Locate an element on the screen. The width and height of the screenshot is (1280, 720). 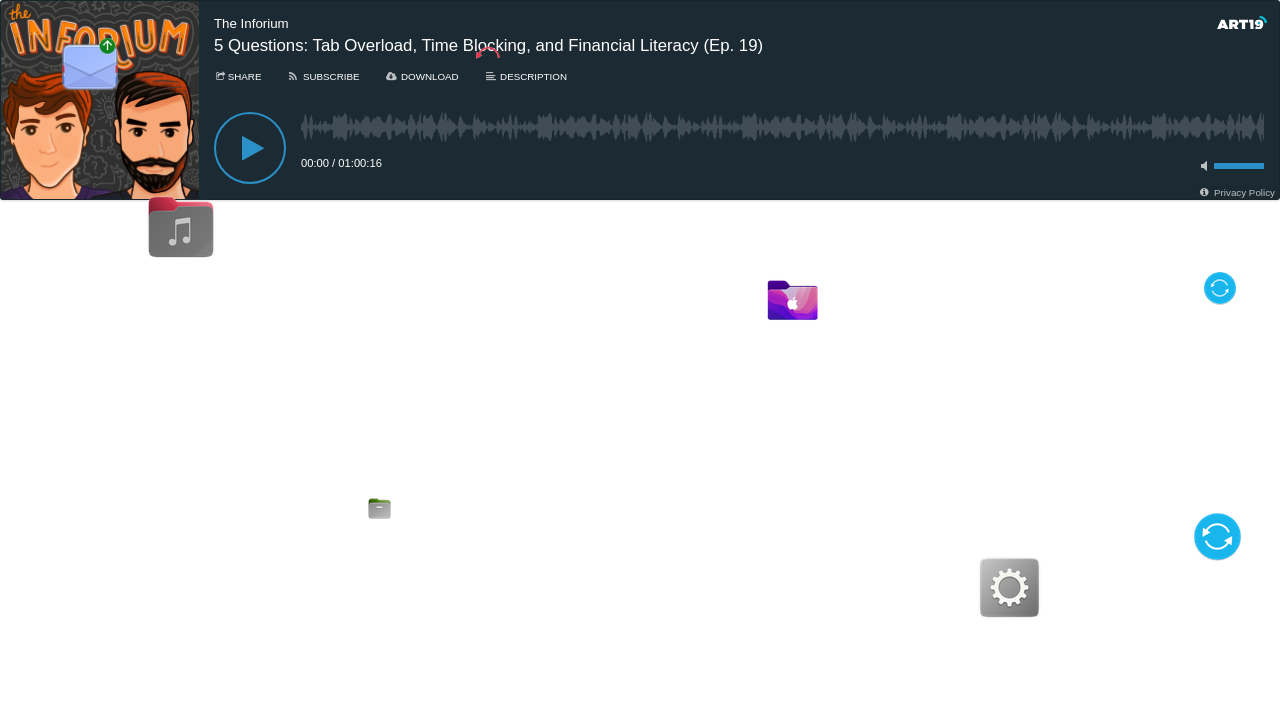
executable file or application ready to run is located at coordinates (1009, 587).